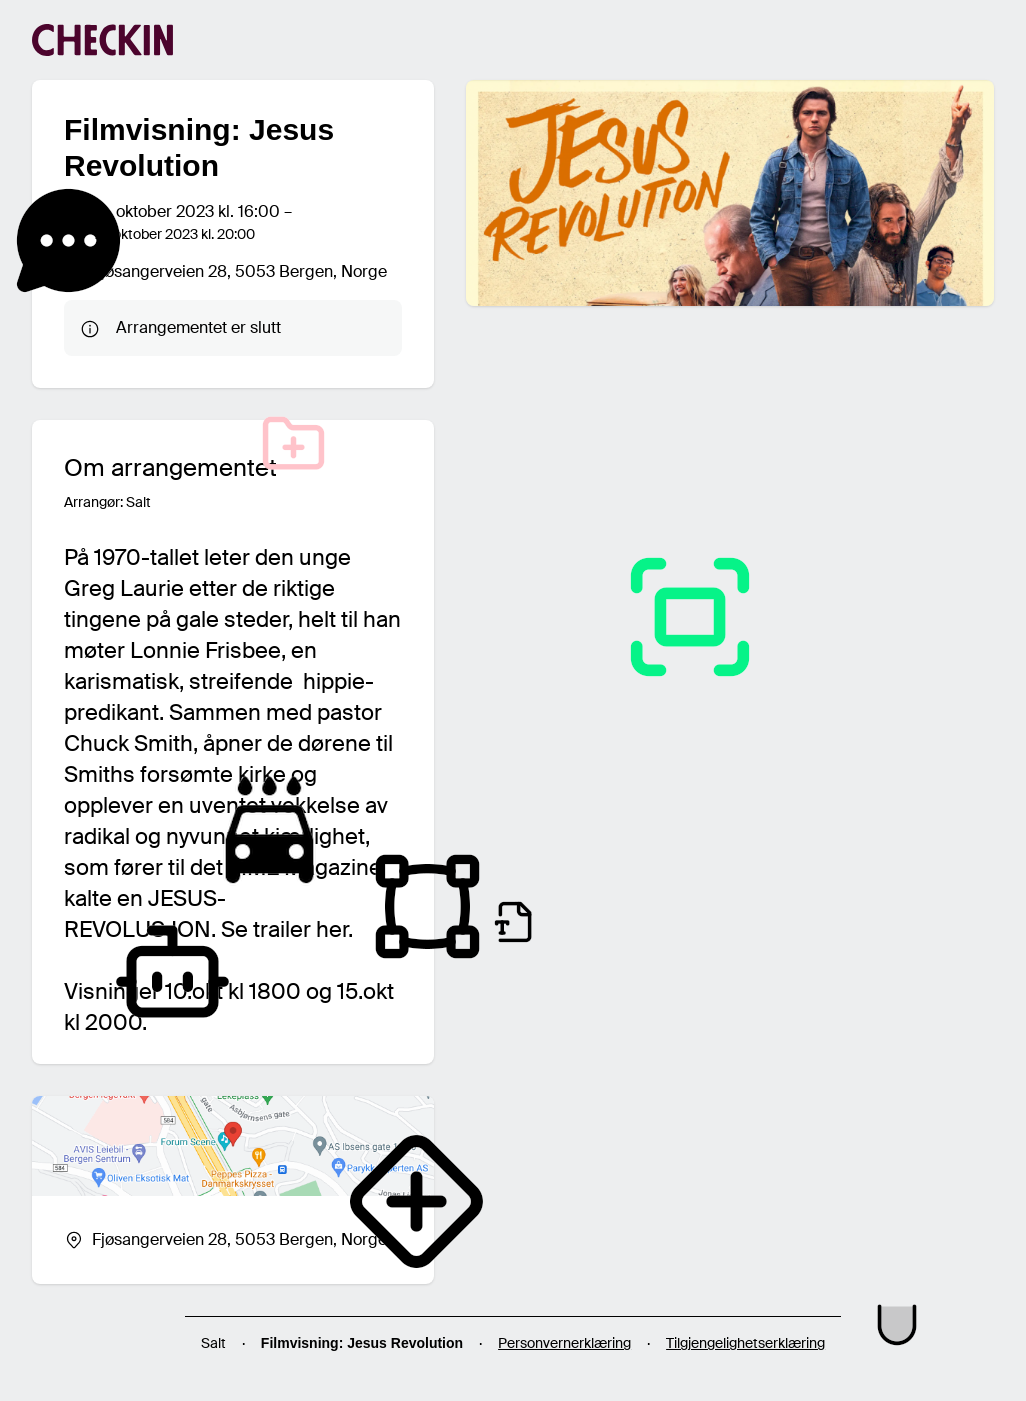 Image resolution: width=1026 pixels, height=1401 pixels. I want to click on access chatbot or AI assistant, so click(172, 971).